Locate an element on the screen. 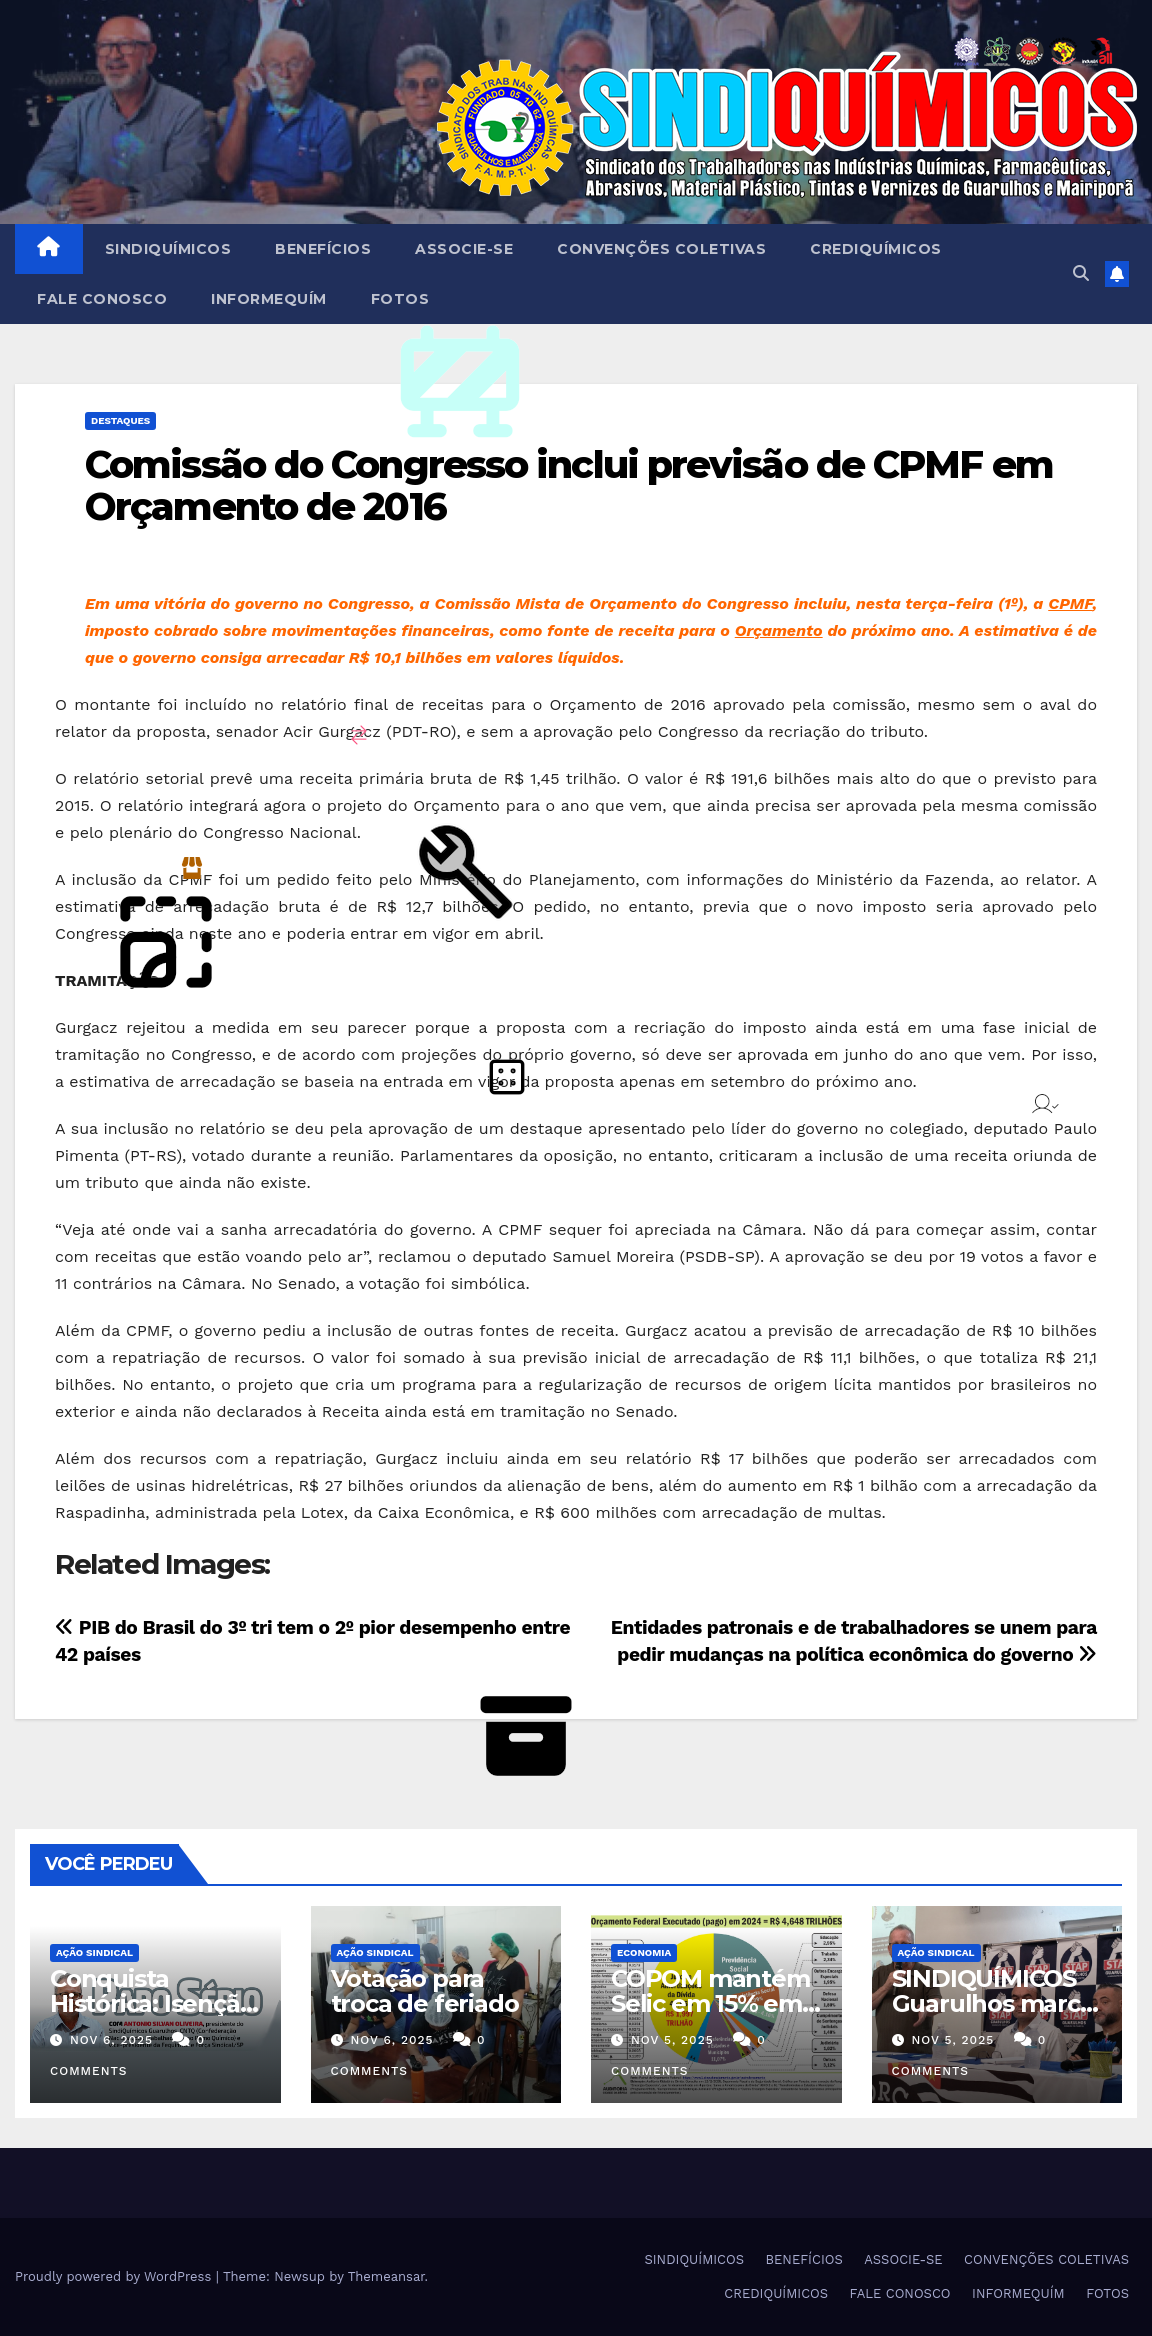 This screenshot has width=1152, height=2336. access settings or configuration options is located at coordinates (466, 872).